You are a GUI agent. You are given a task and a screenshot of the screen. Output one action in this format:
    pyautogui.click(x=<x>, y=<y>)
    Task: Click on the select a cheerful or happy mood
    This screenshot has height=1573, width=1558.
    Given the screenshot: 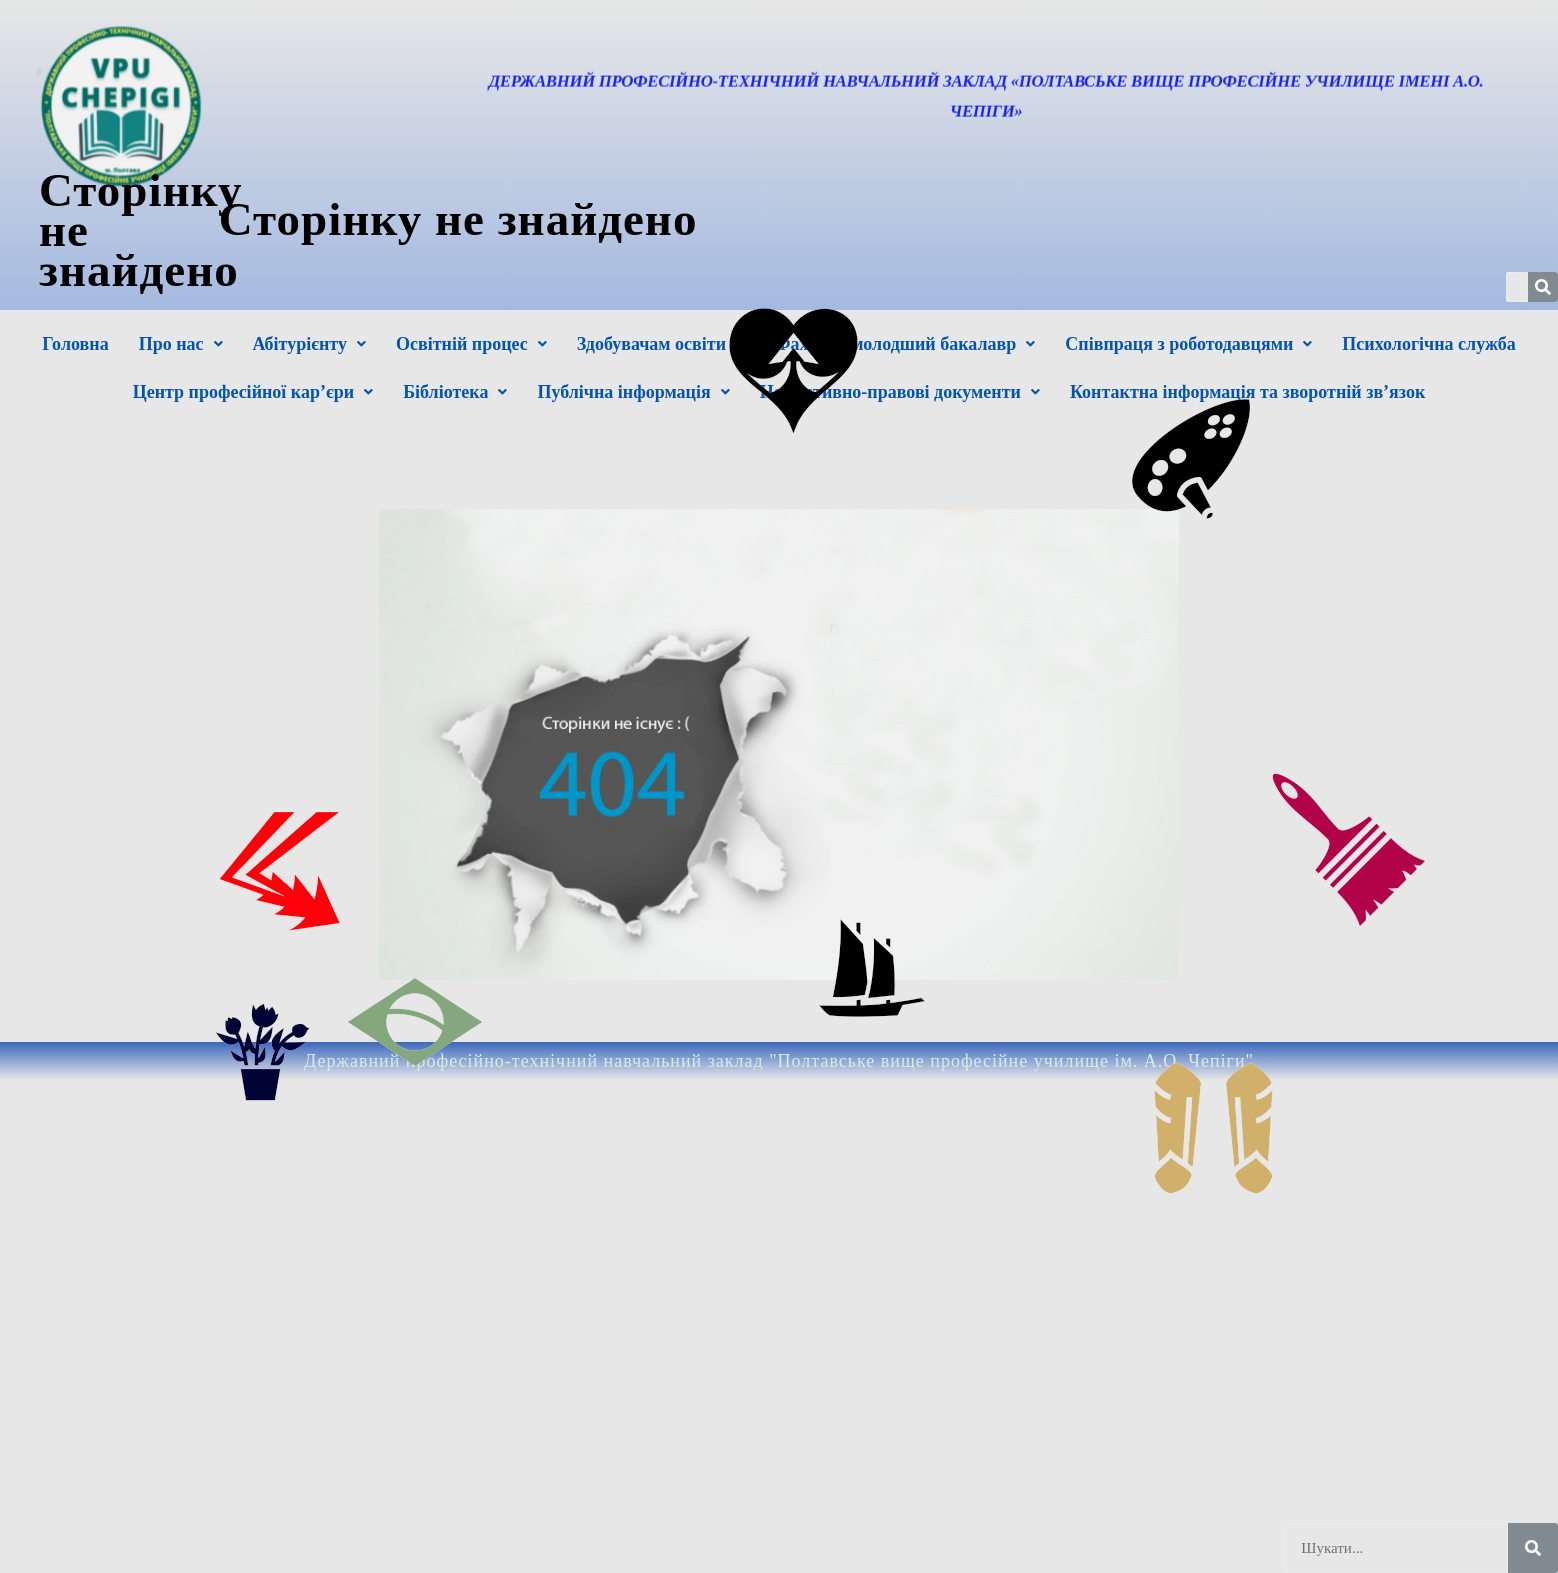 What is the action you would take?
    pyautogui.click(x=793, y=368)
    